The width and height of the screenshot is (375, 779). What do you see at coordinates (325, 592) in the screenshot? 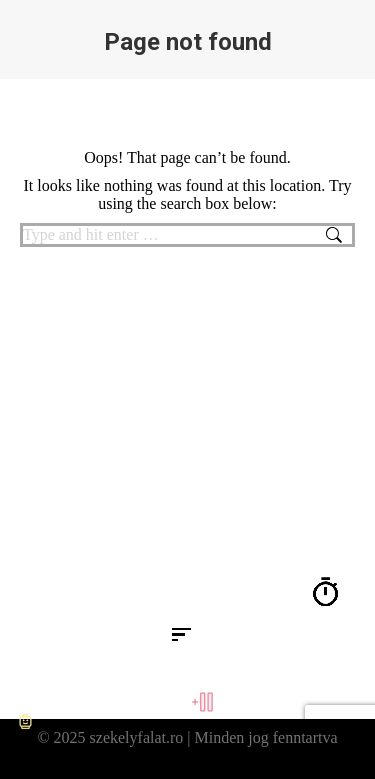
I see `set a countdown timer` at bounding box center [325, 592].